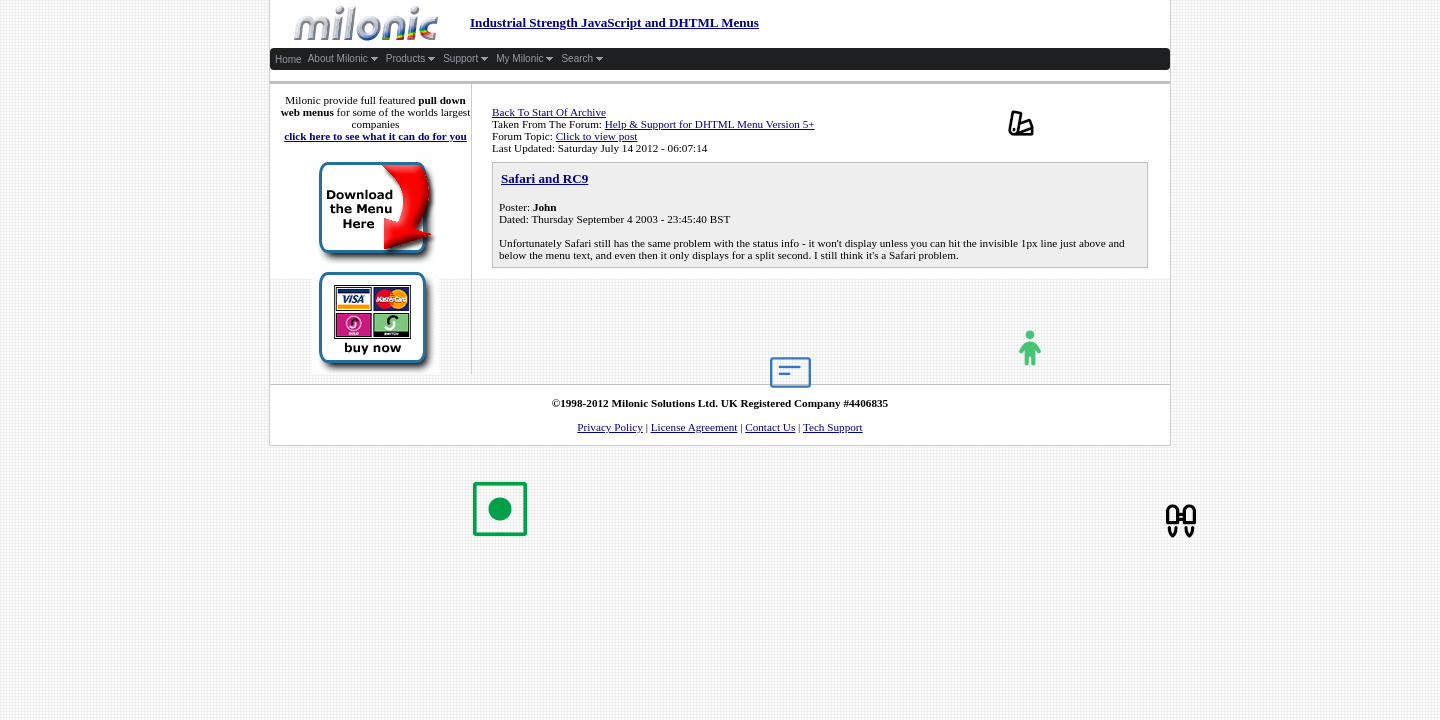 This screenshot has height=720, width=1440. What do you see at coordinates (1181, 521) in the screenshot?
I see `access jetpack or boost feature` at bounding box center [1181, 521].